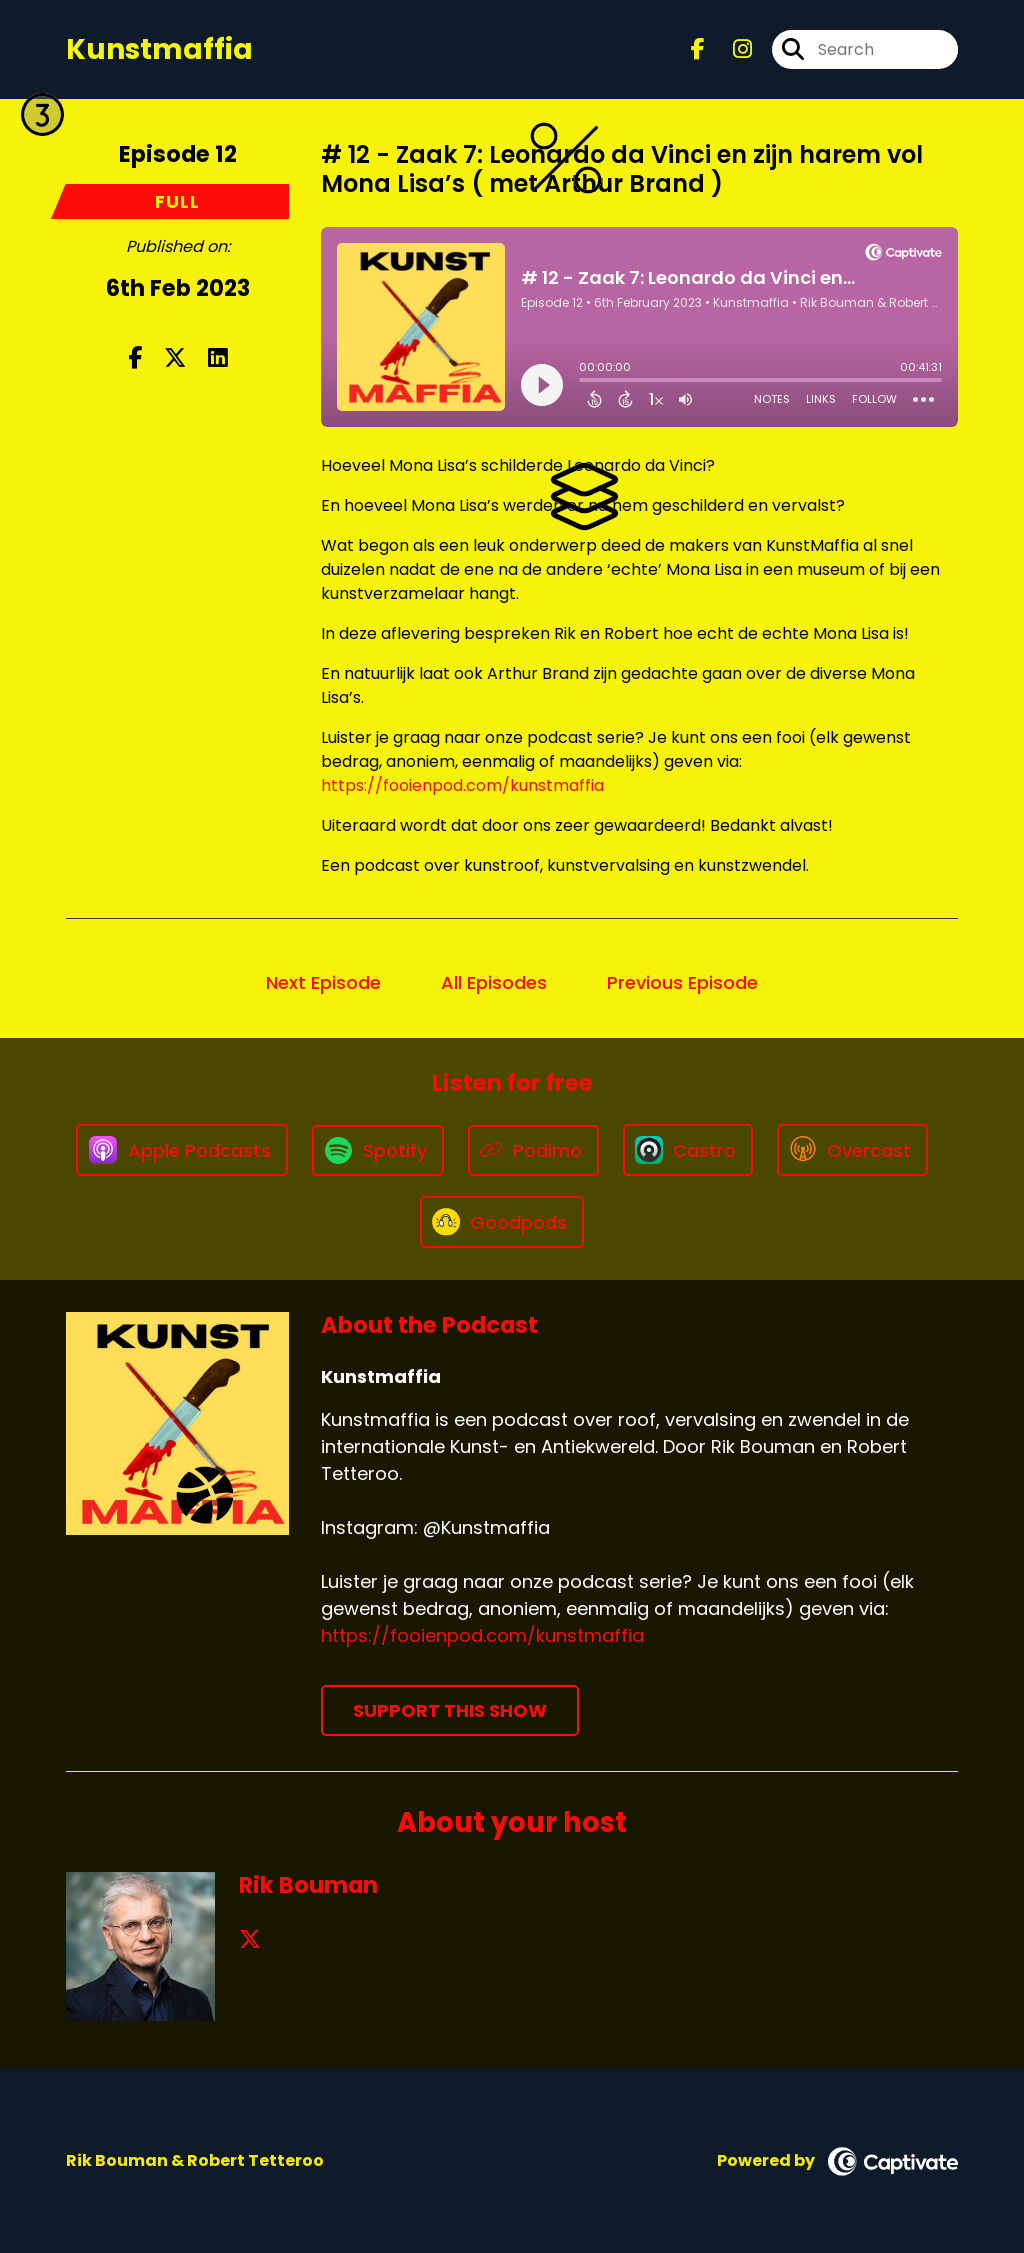 Image resolution: width=1024 pixels, height=2253 pixels. I want to click on view discount or promotional pricing, so click(566, 158).